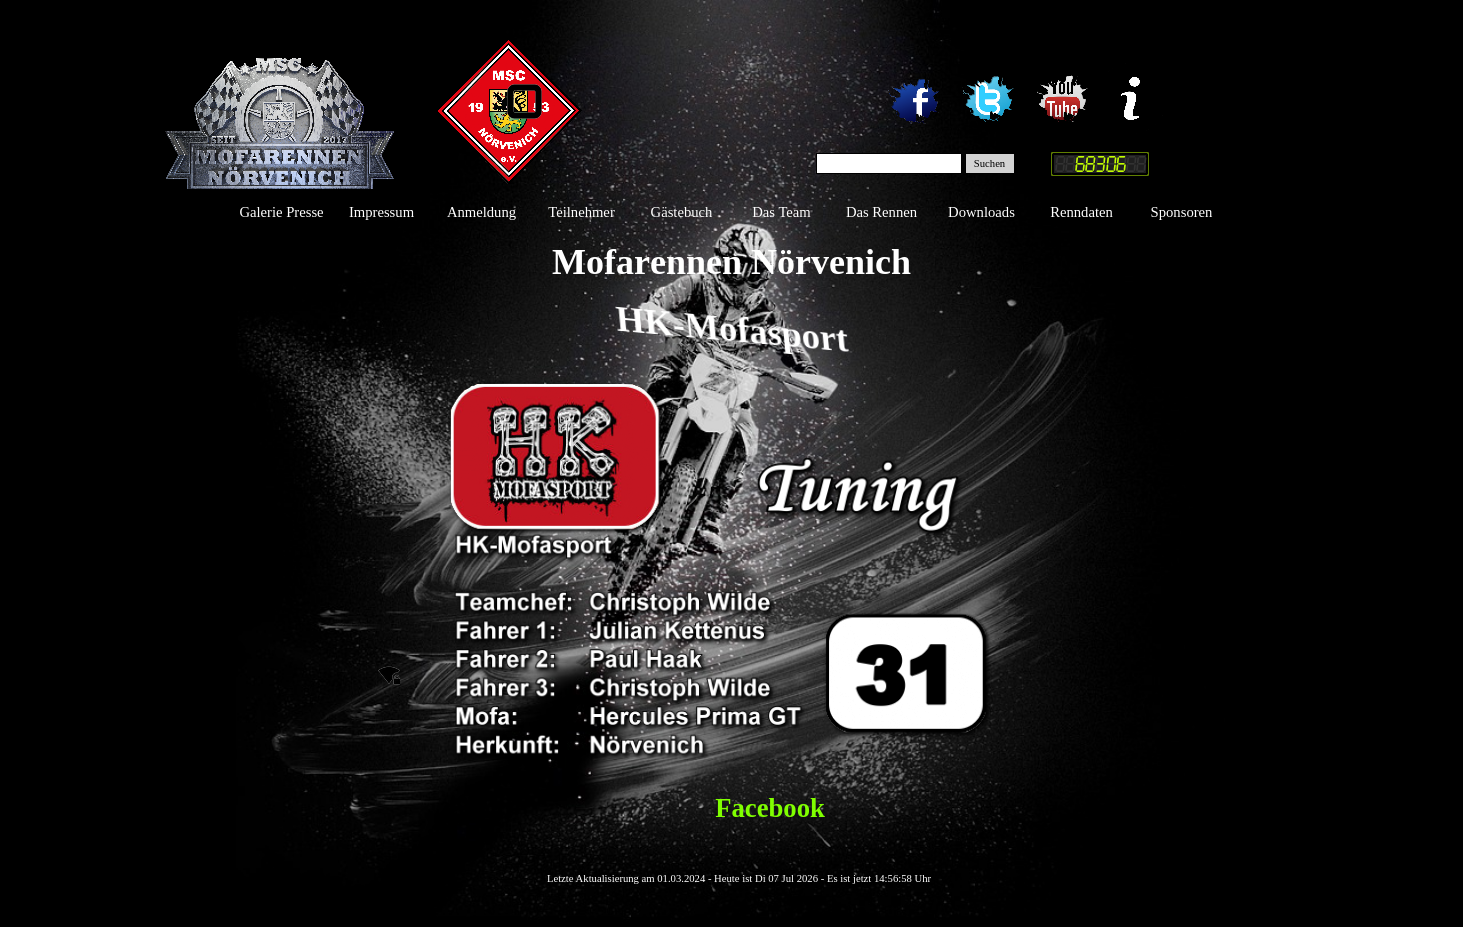 This screenshot has height=927, width=1463. What do you see at coordinates (524, 101) in the screenshot?
I see `stop media playback` at bounding box center [524, 101].